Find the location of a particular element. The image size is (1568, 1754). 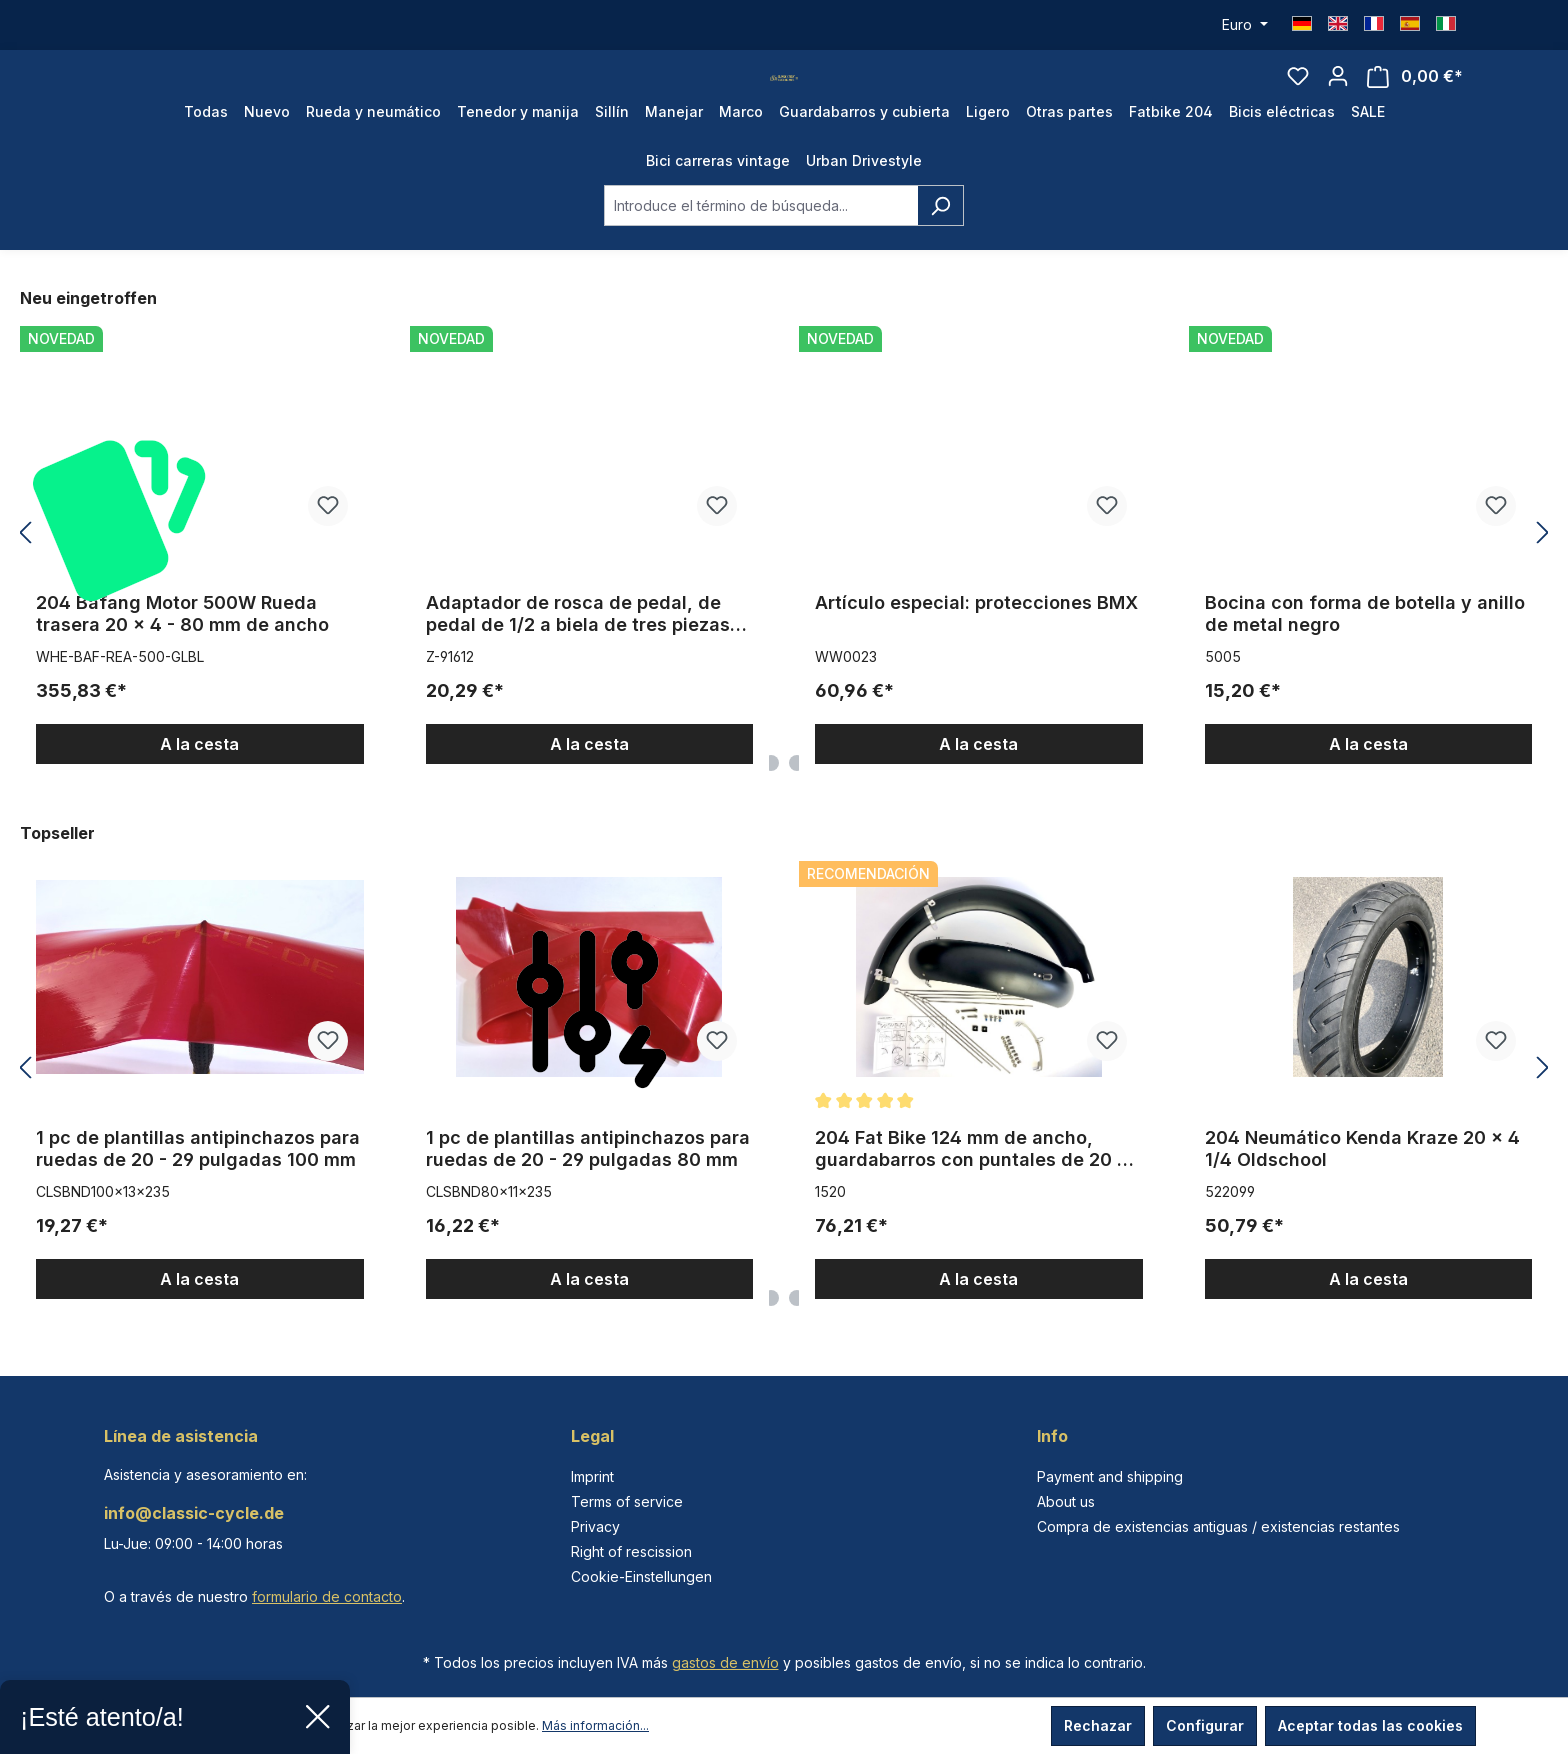

view your card collection is located at coordinates (117, 516).